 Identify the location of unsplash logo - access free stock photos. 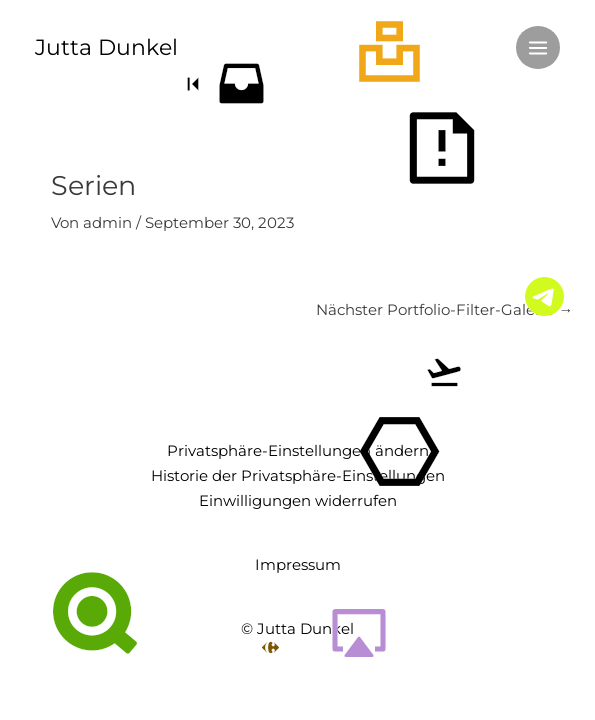
(389, 51).